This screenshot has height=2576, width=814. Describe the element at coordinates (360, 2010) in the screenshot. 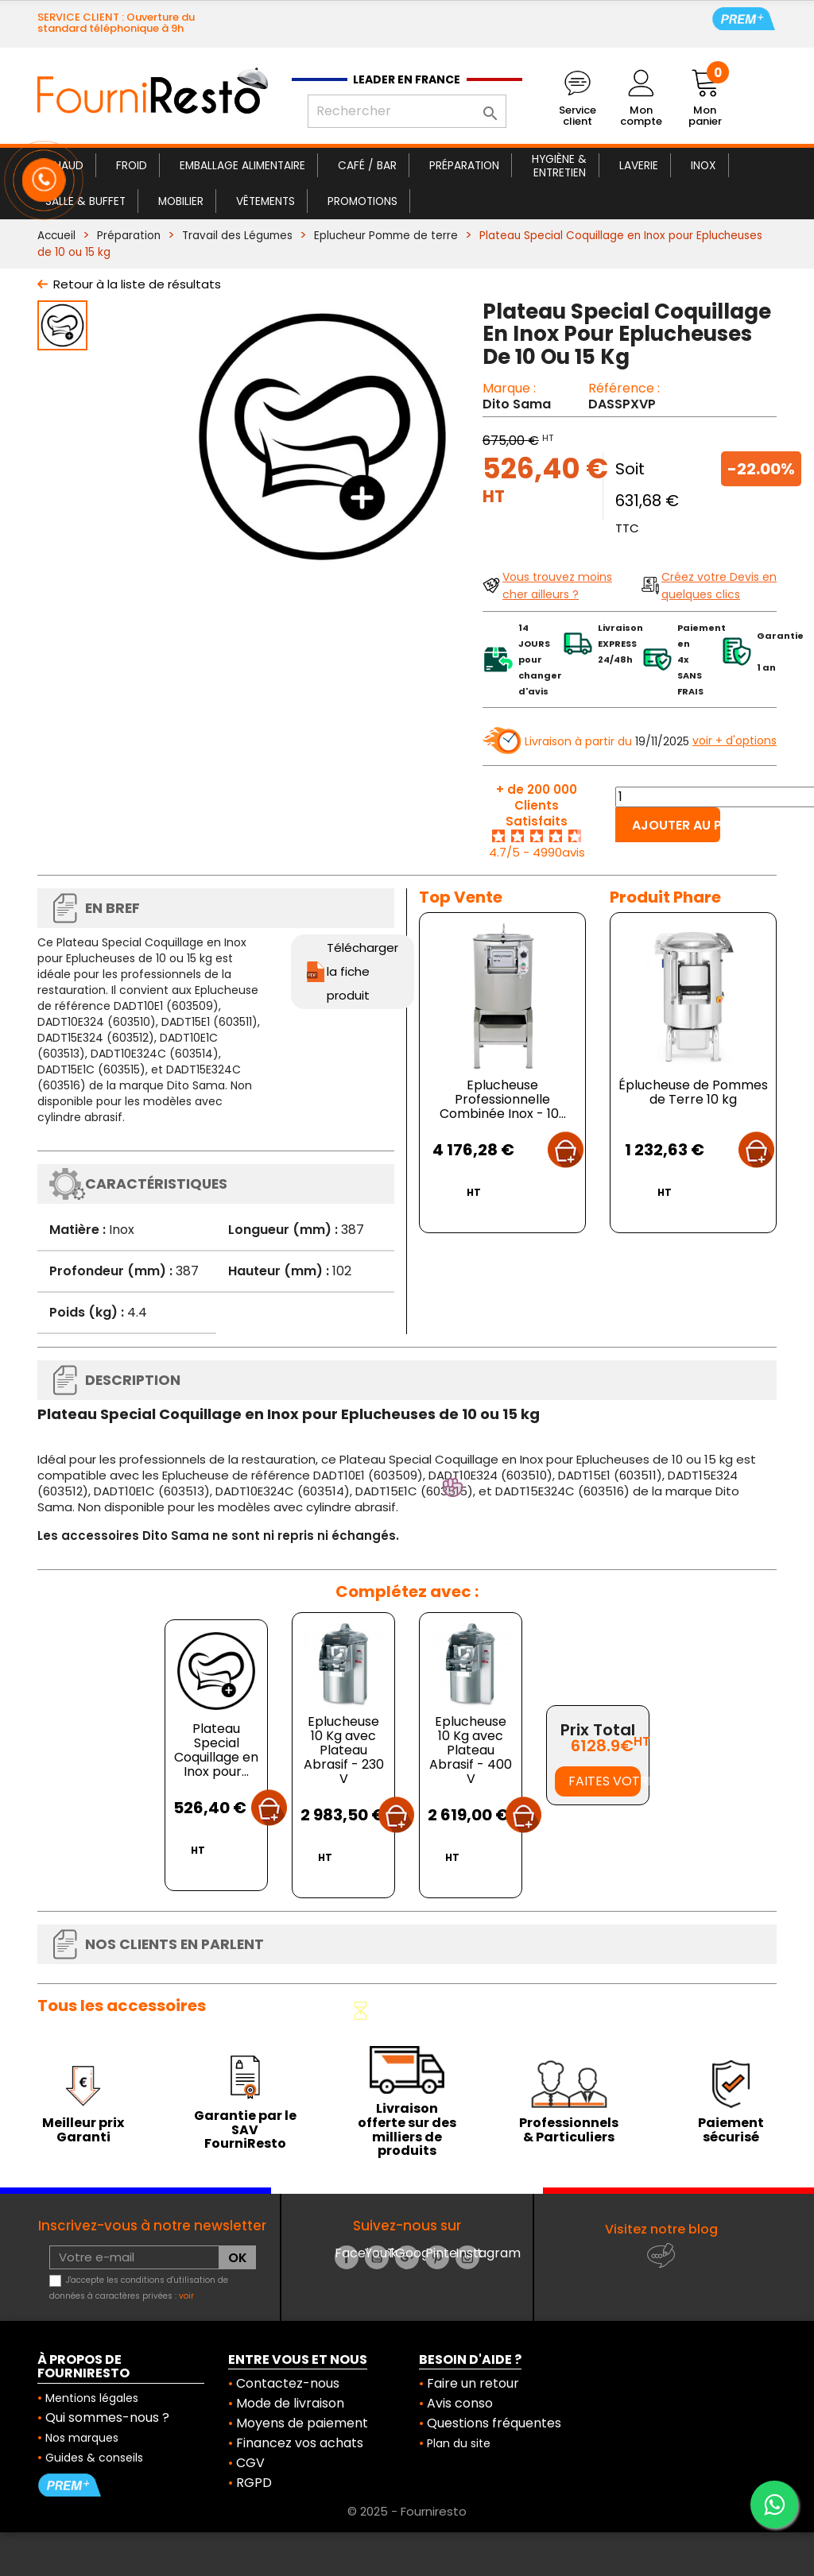

I see `indicates a process is in progress` at that location.